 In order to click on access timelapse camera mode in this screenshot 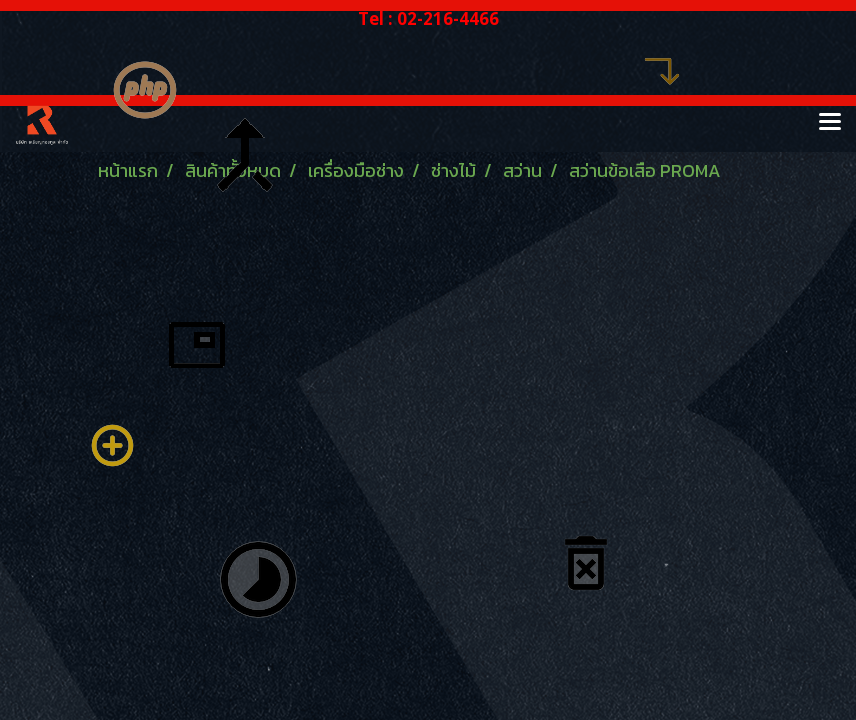, I will do `click(258, 579)`.